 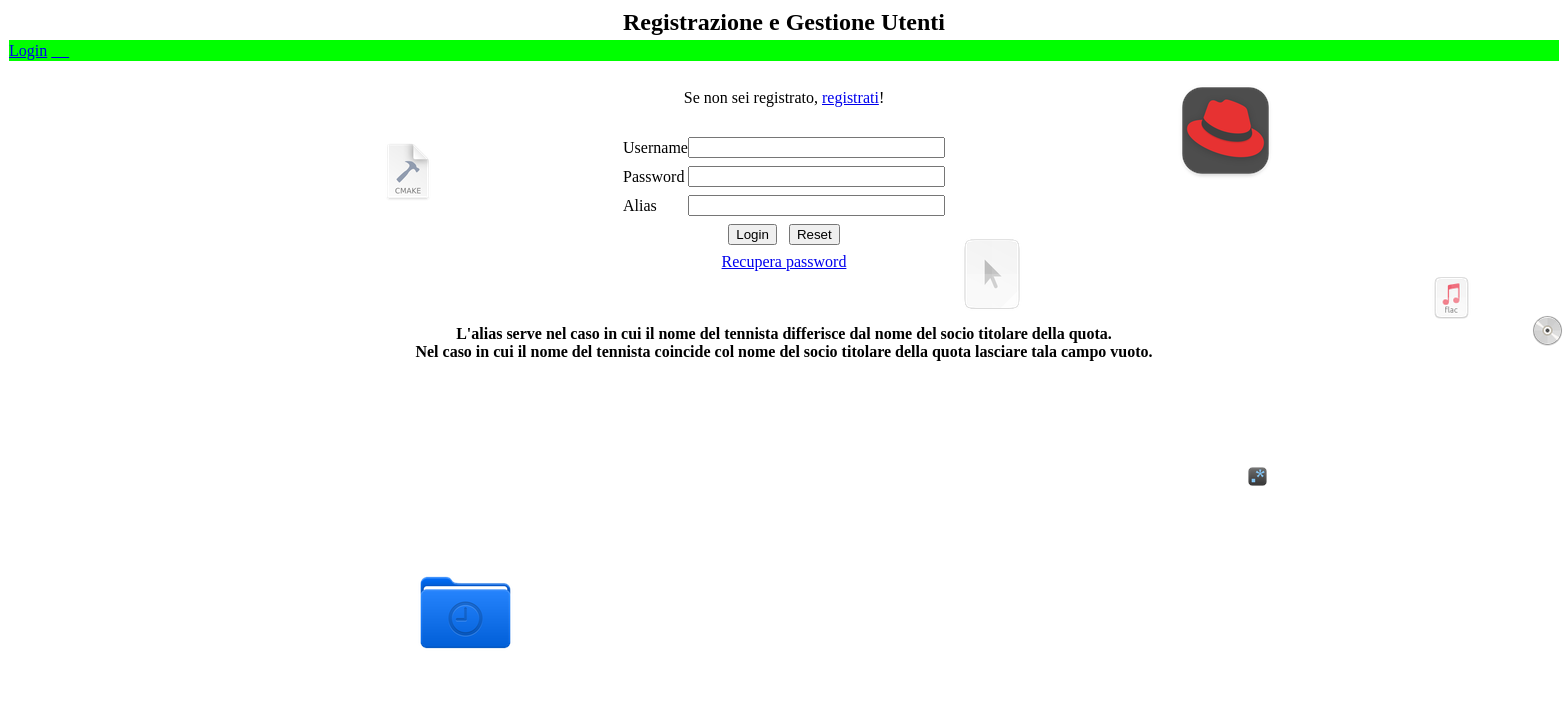 What do you see at coordinates (1257, 476) in the screenshot?
I see `open regexr app for testing regular expressions` at bounding box center [1257, 476].